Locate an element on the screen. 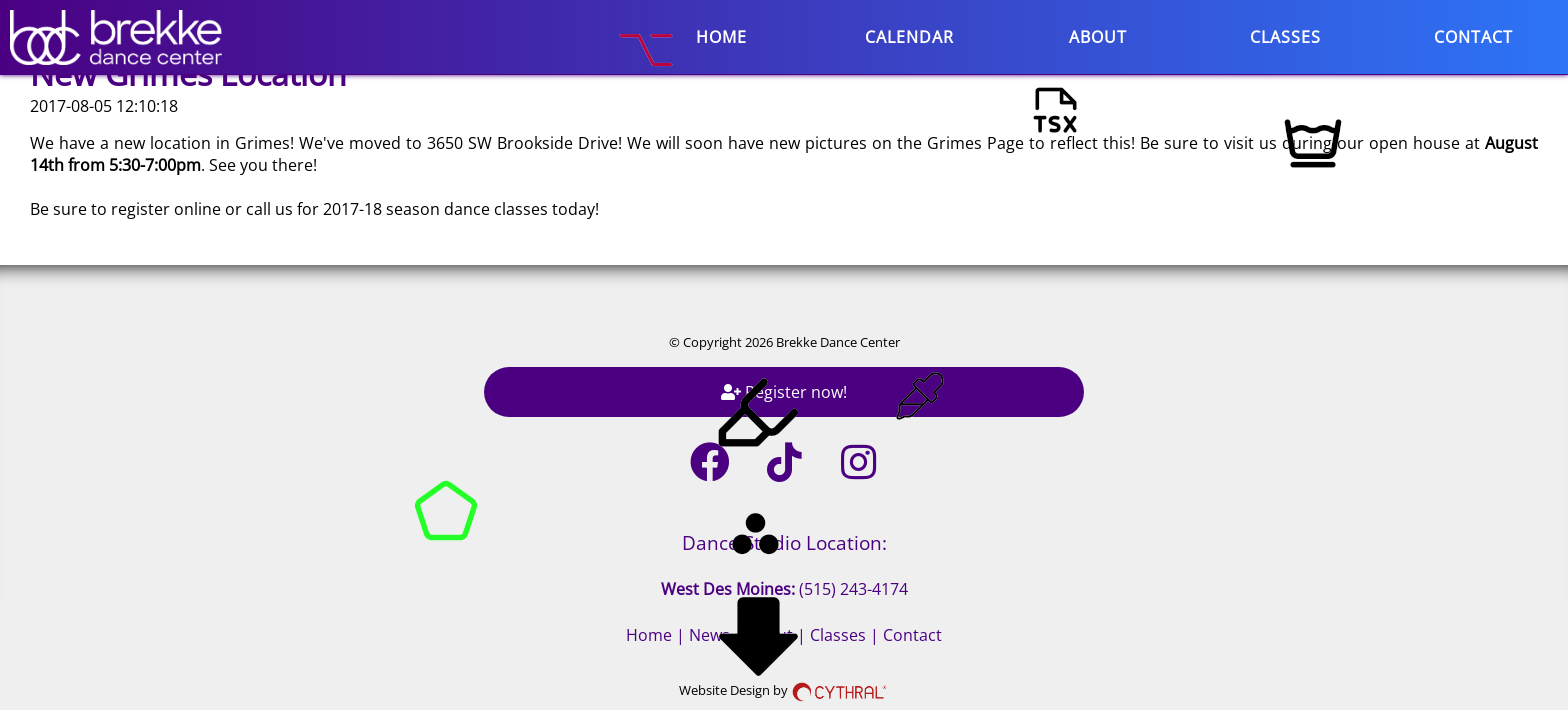 The height and width of the screenshot is (720, 1568). indicates the option or alt key modifier is located at coordinates (646, 48).